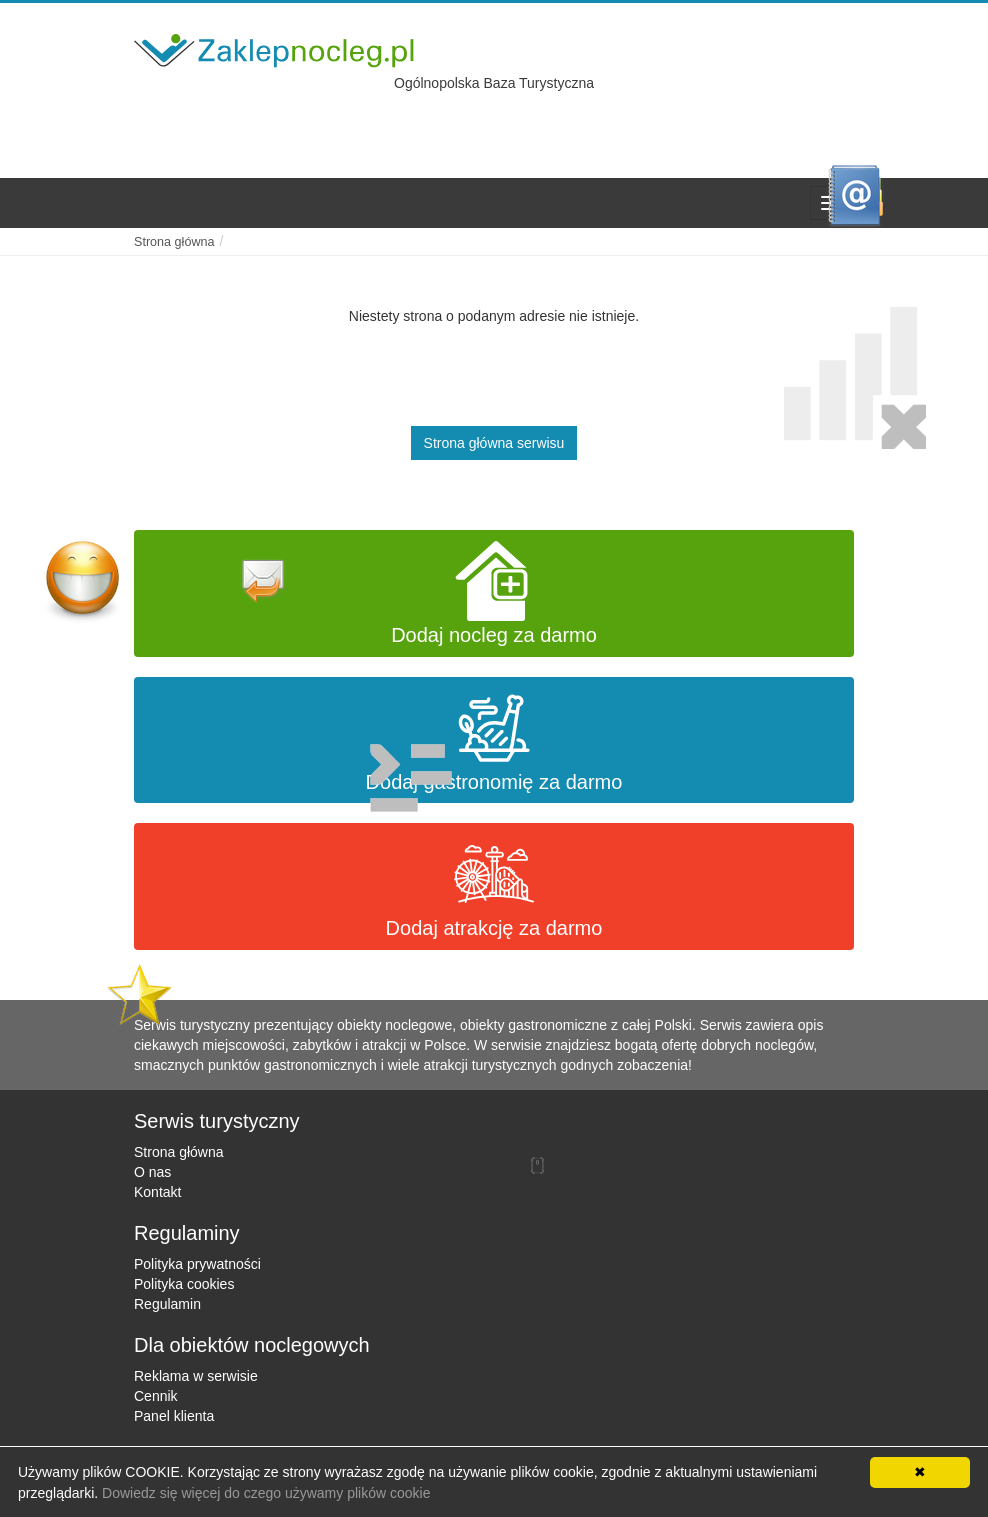 This screenshot has width=988, height=1517. Describe the element at coordinates (537, 1165) in the screenshot. I see `access mouse settings` at that location.